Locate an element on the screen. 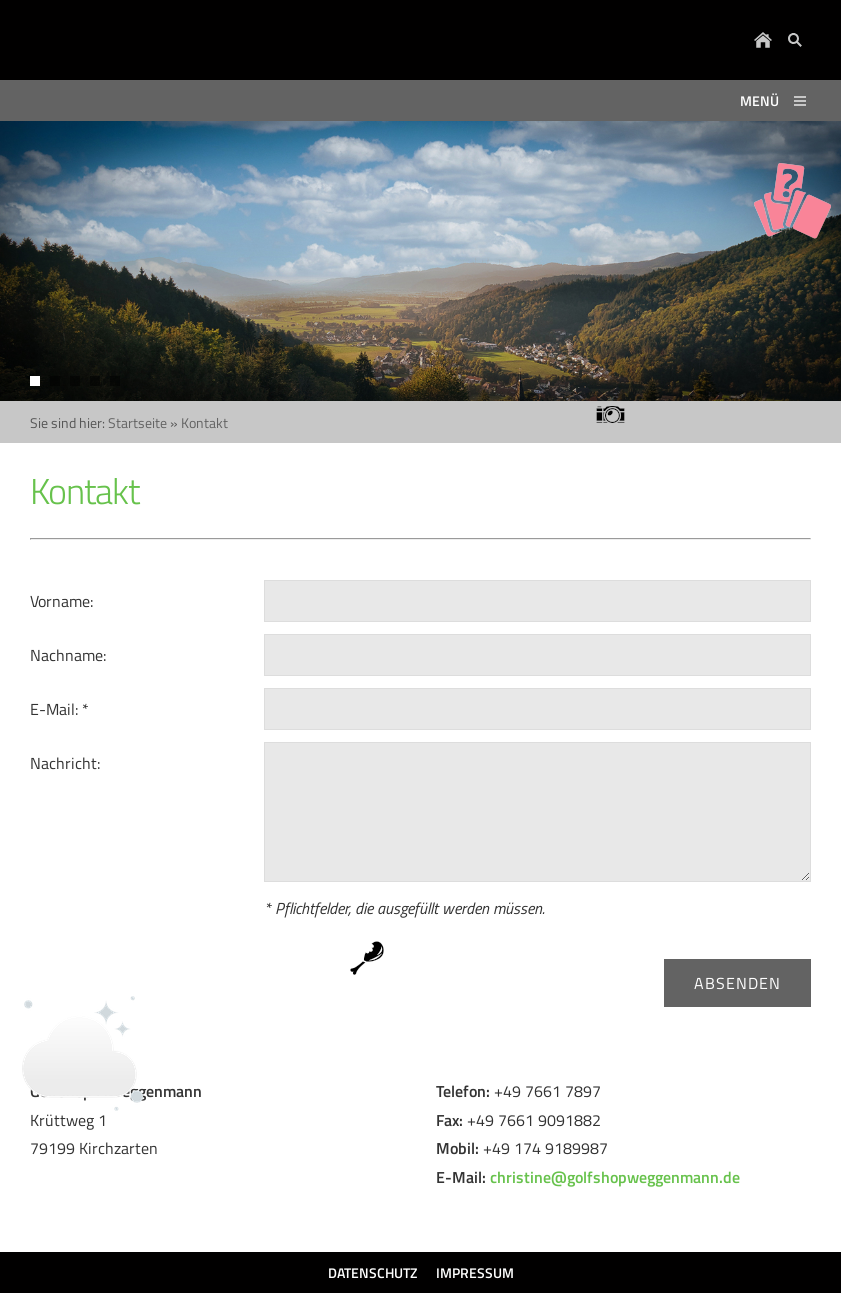  food or hunger indicator in a game is located at coordinates (367, 958).